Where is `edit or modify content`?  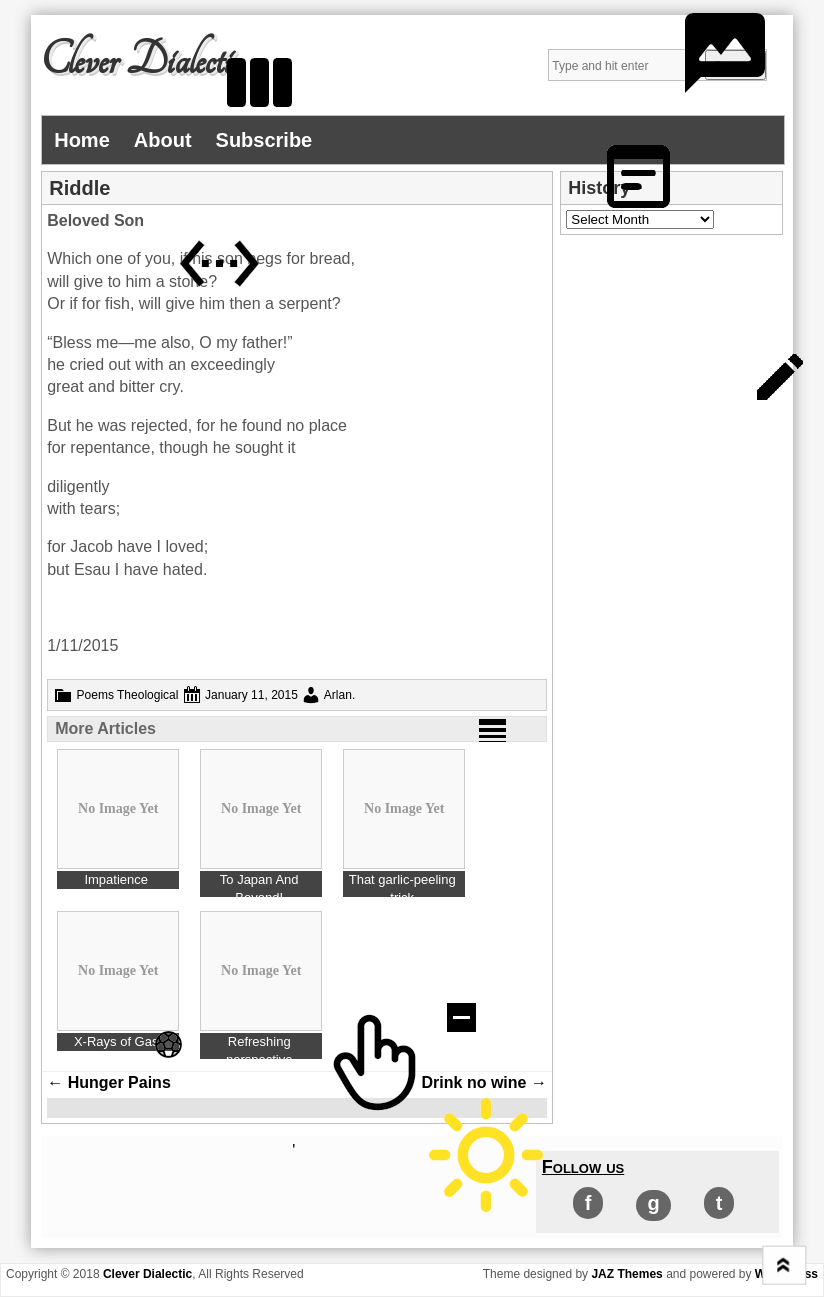 edit or modify content is located at coordinates (780, 377).